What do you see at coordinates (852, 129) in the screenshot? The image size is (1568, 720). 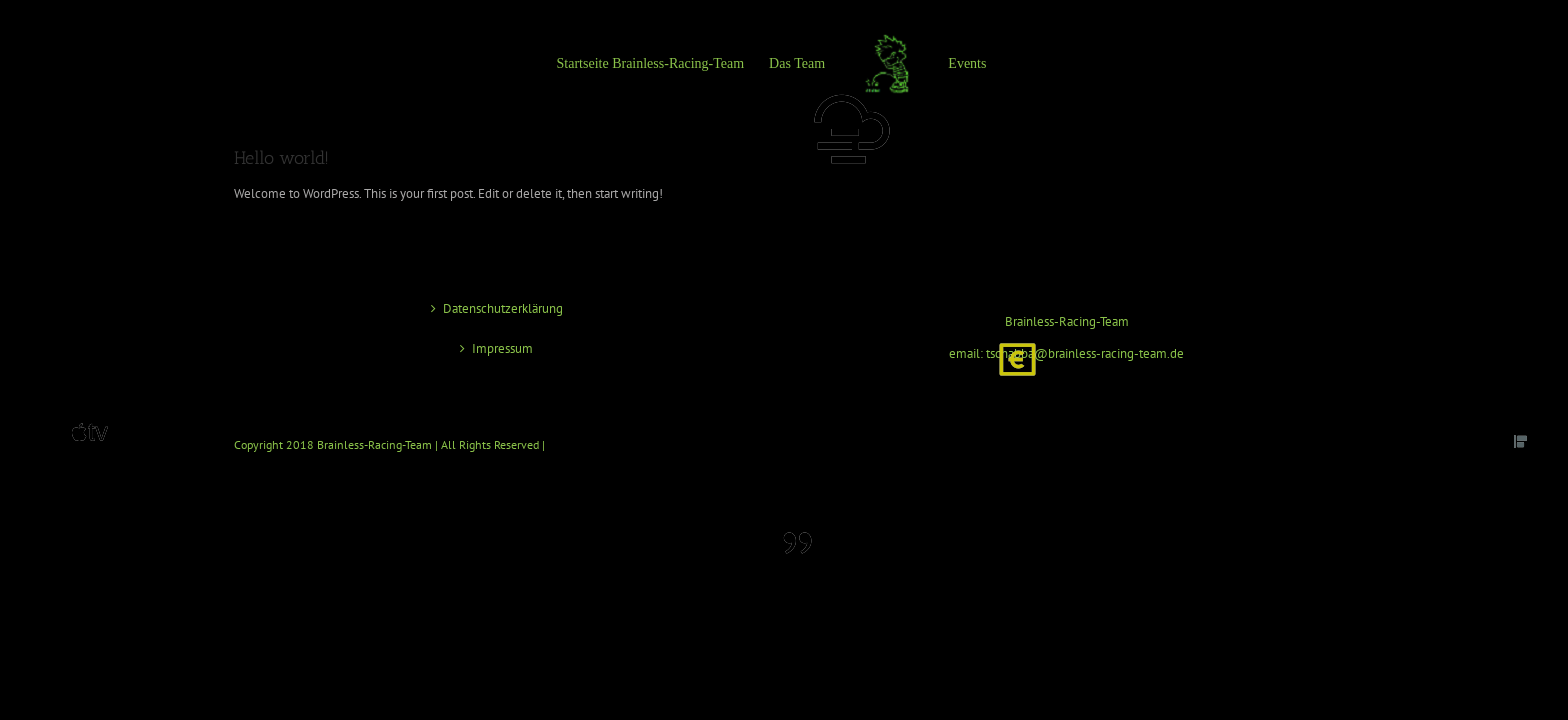 I see `view current wind conditions` at bounding box center [852, 129].